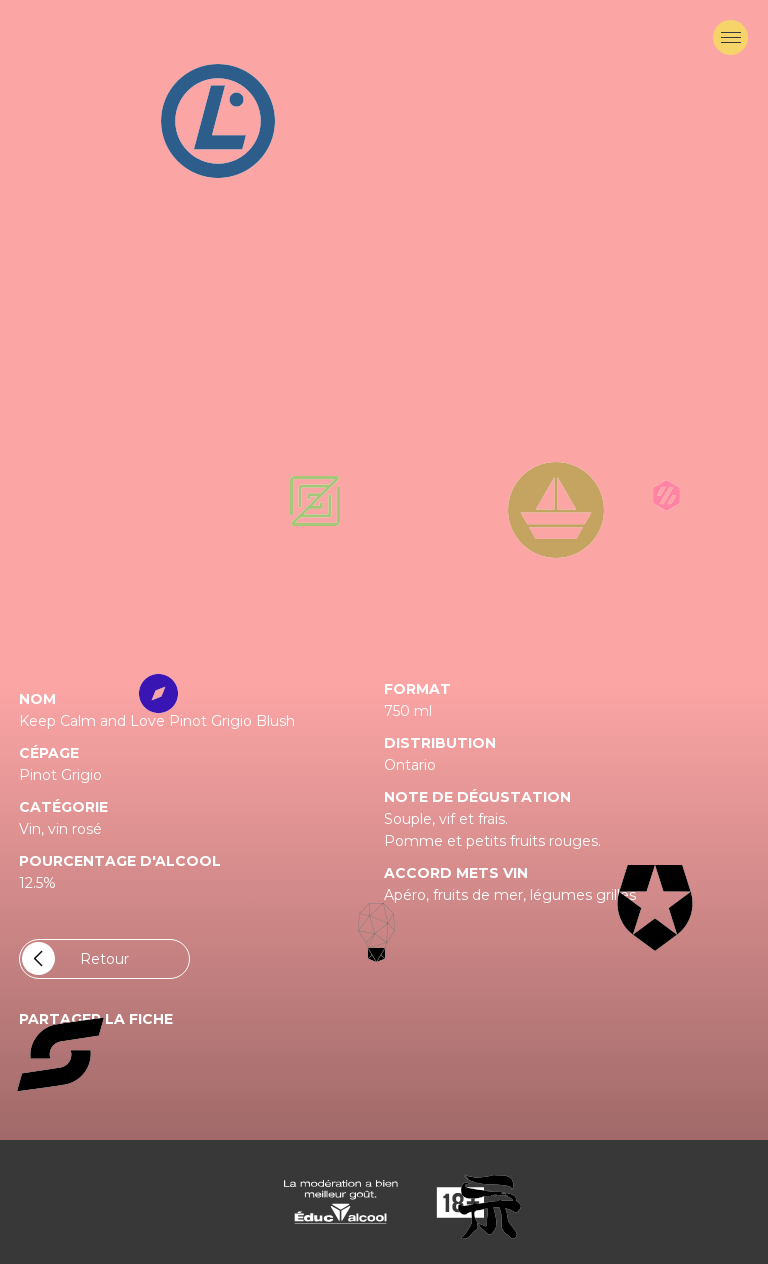  What do you see at coordinates (655, 908) in the screenshot?
I see `Auth0 identity and authentication service logo` at bounding box center [655, 908].